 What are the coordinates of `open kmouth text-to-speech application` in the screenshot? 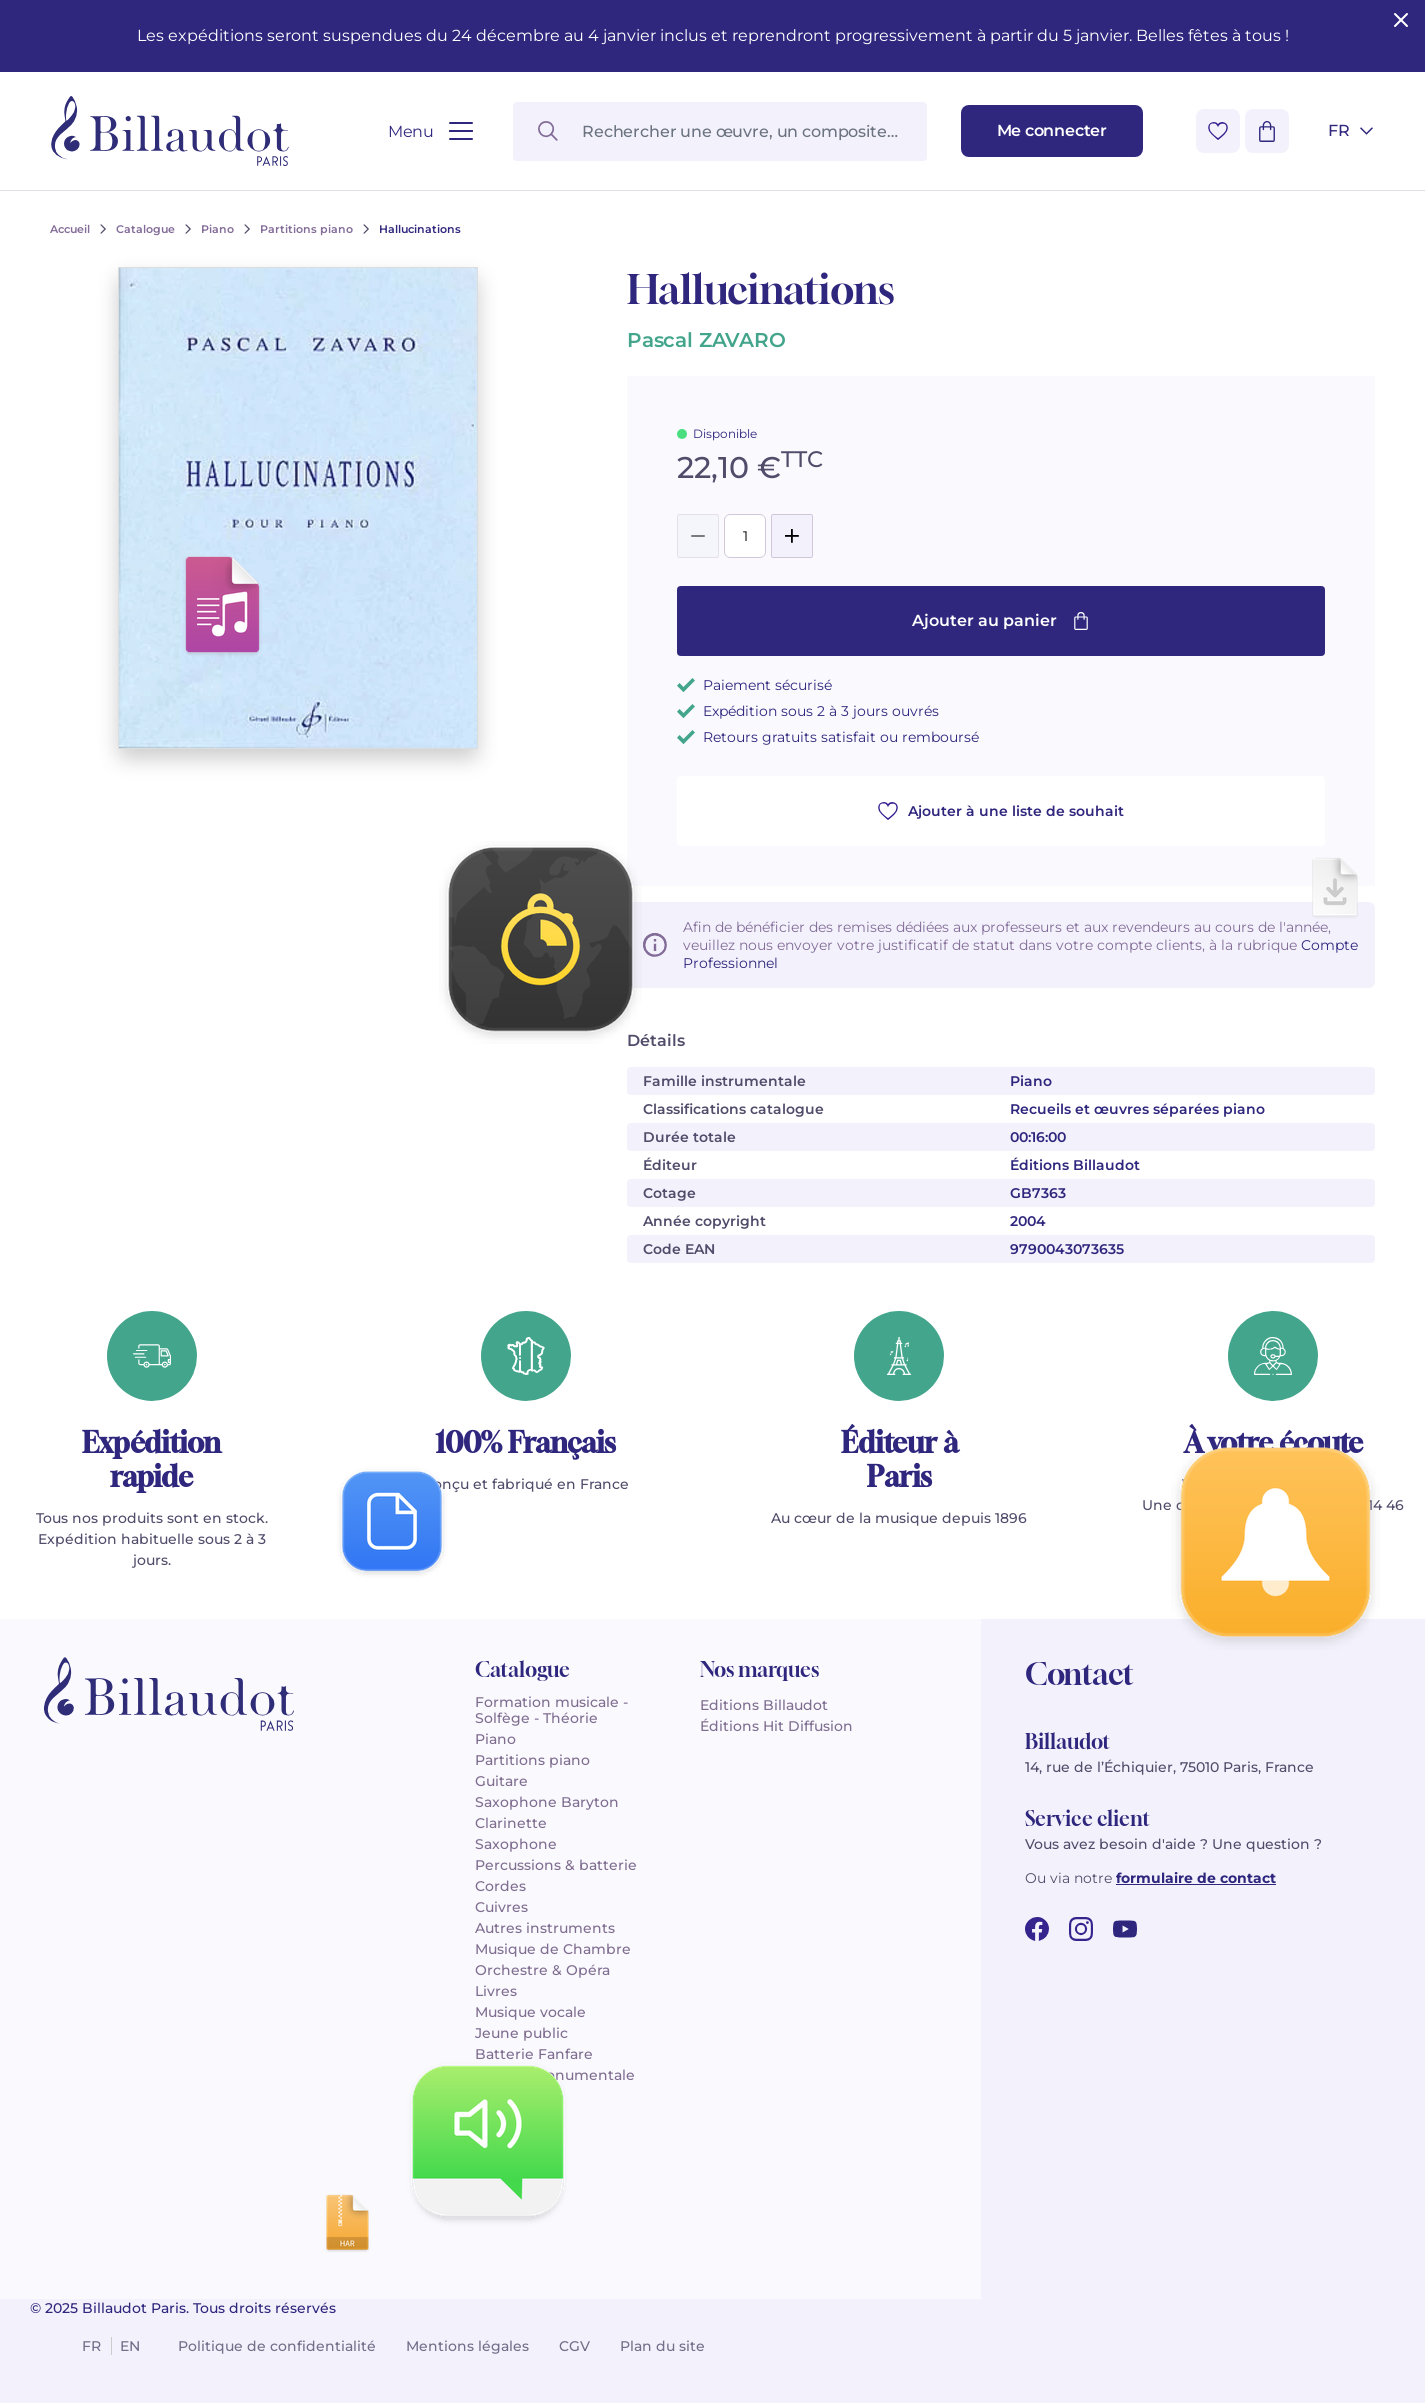 It's located at (488, 2141).